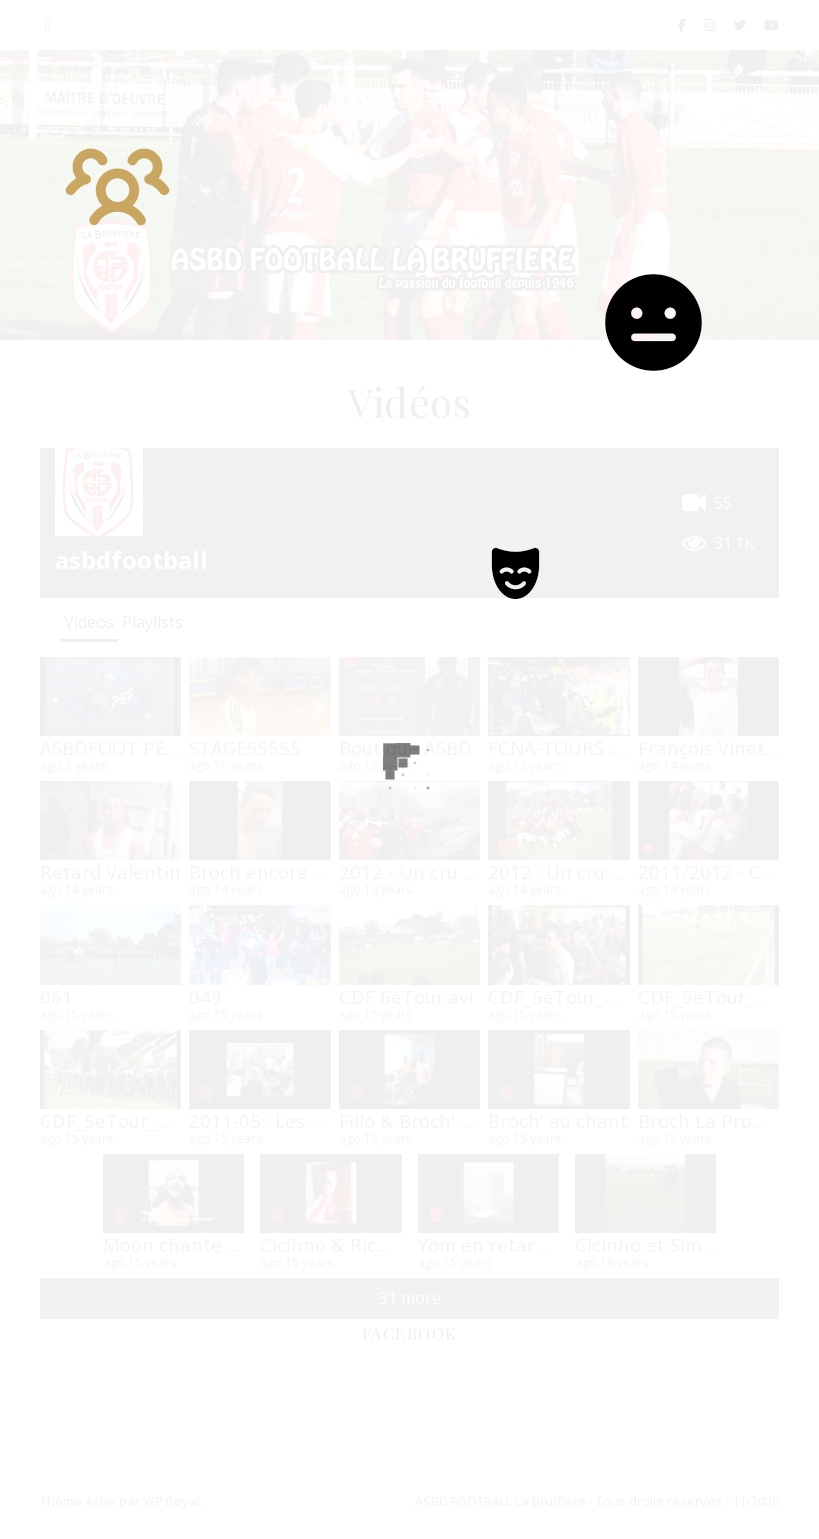 The height and width of the screenshot is (1539, 819). I want to click on rate experience as neutral or average, so click(653, 322).